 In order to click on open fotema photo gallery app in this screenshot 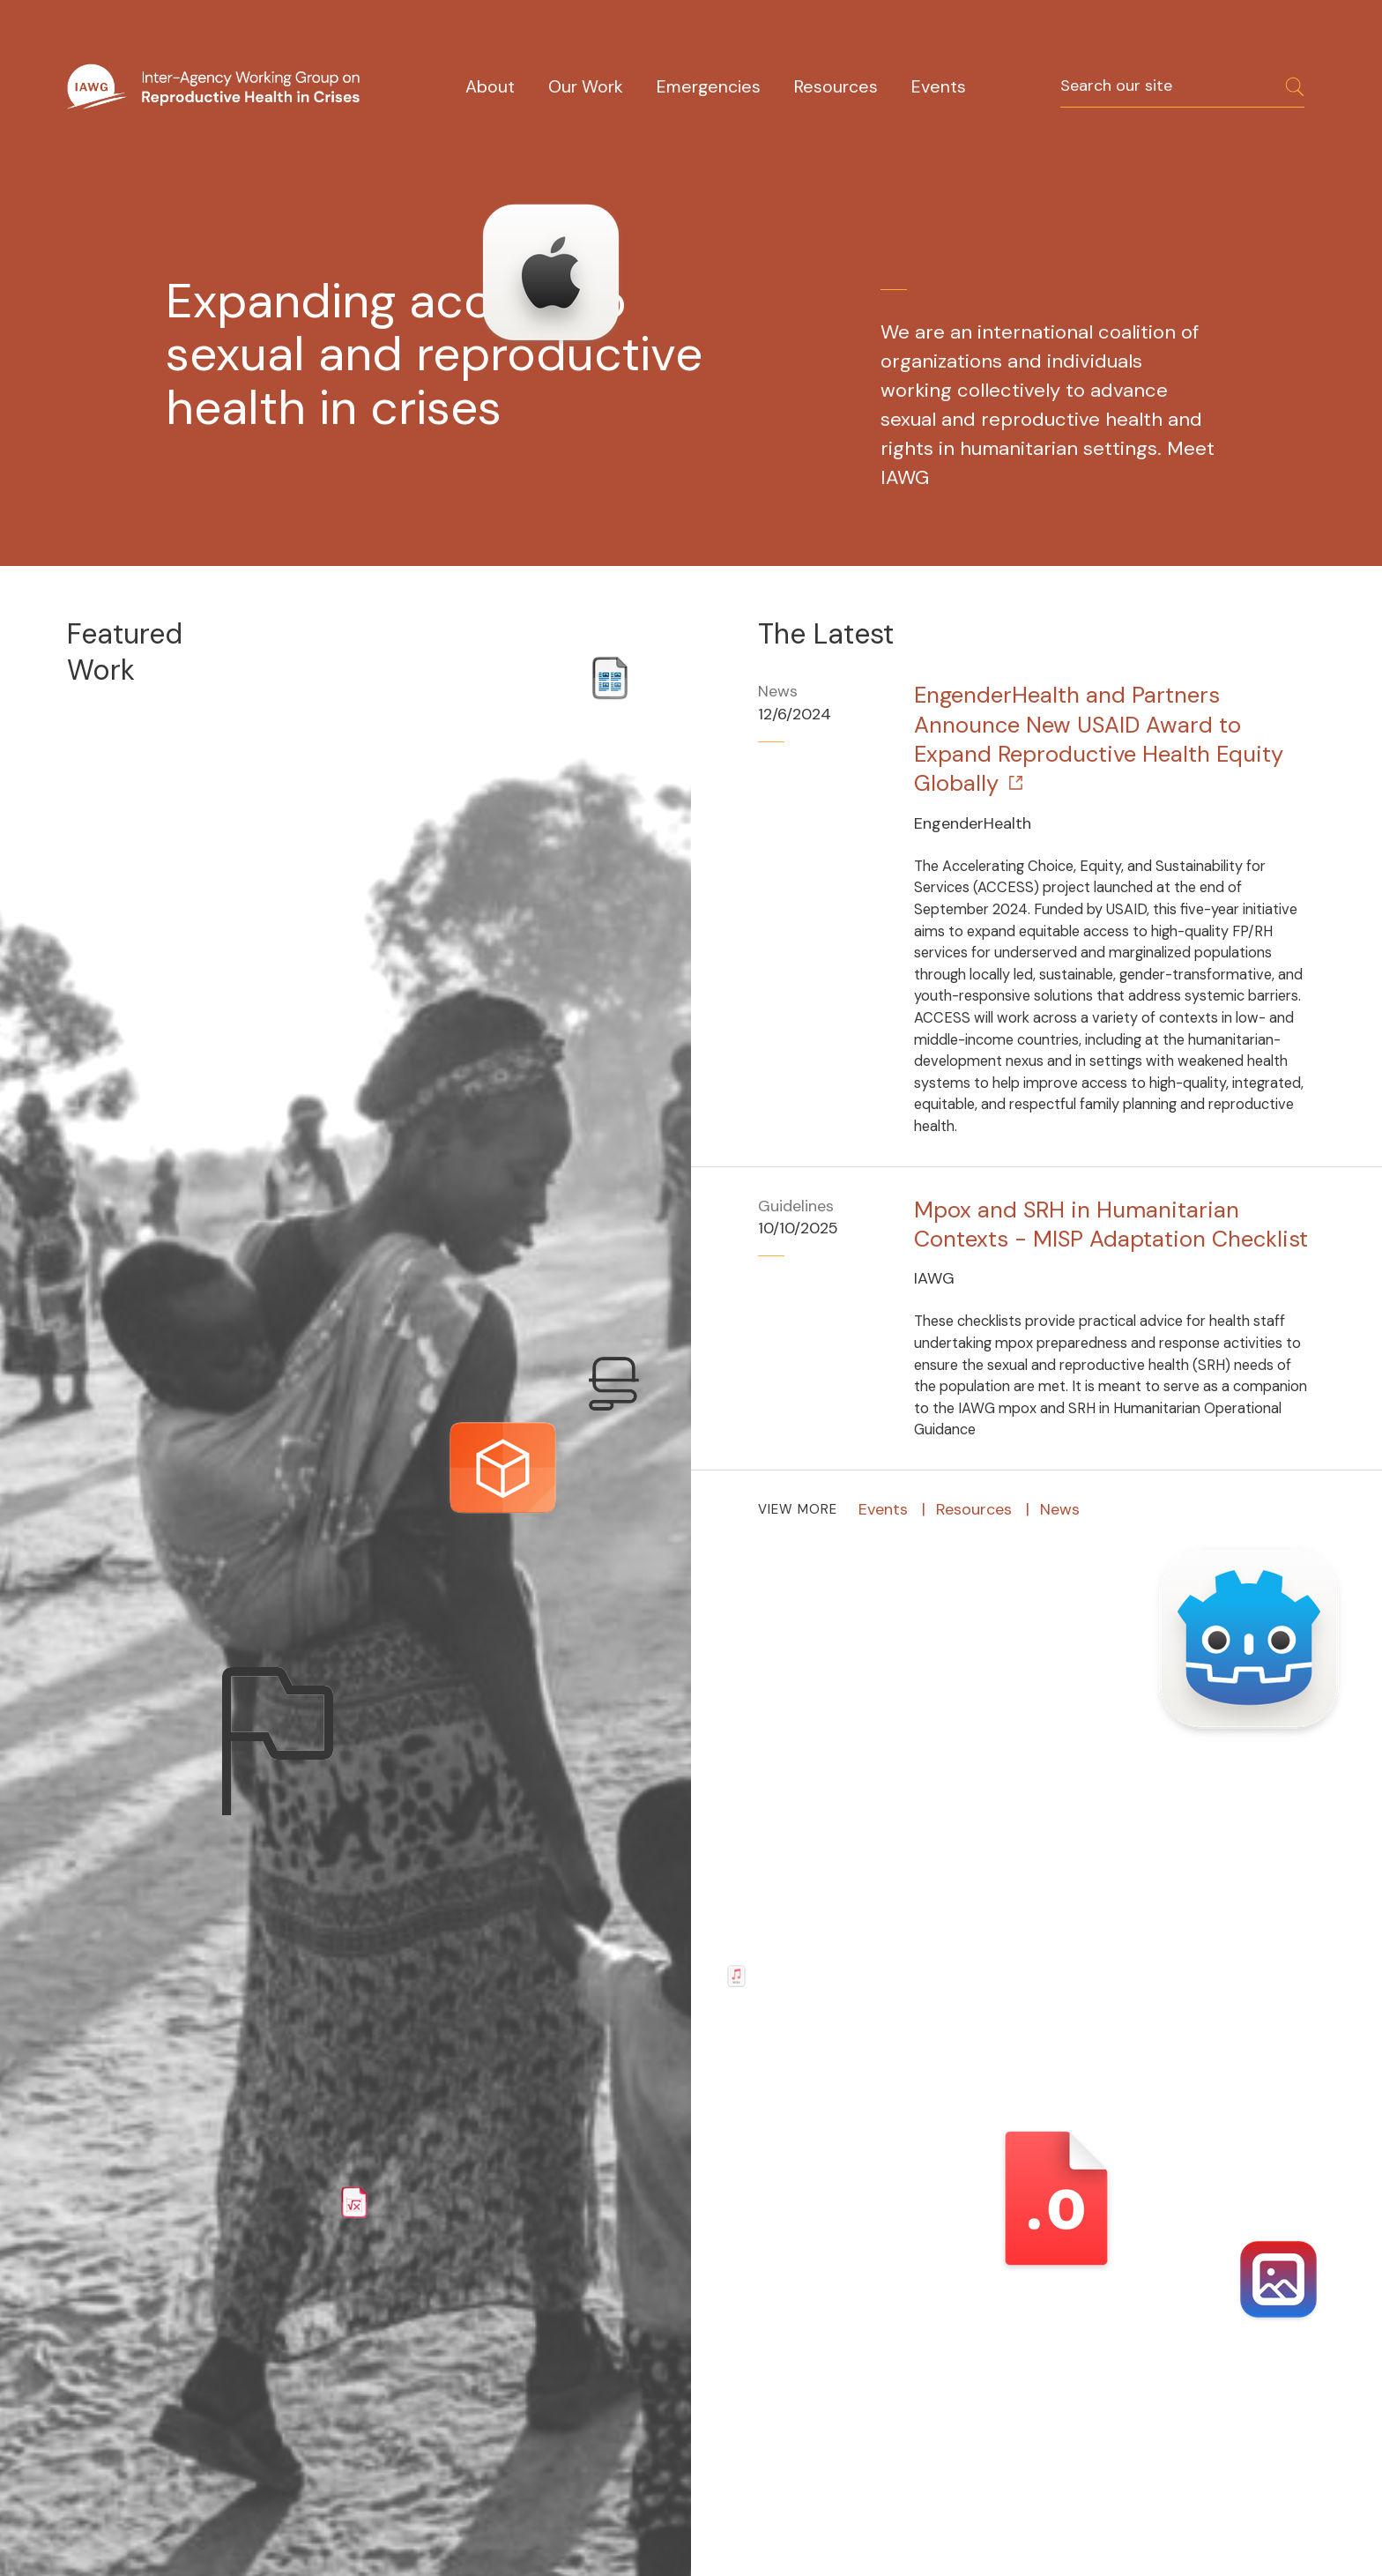, I will do `click(1278, 2279)`.